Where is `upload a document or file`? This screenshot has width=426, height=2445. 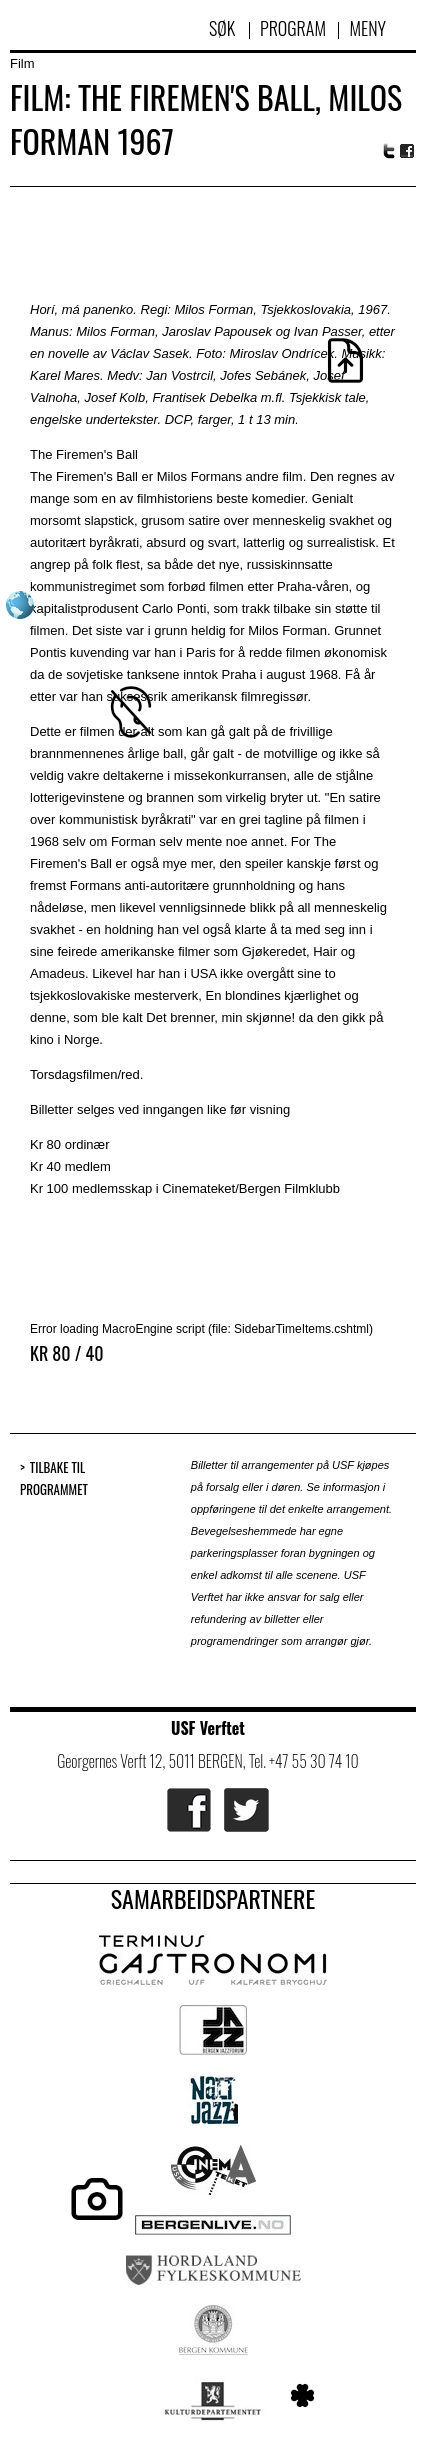
upload a document or file is located at coordinates (345, 360).